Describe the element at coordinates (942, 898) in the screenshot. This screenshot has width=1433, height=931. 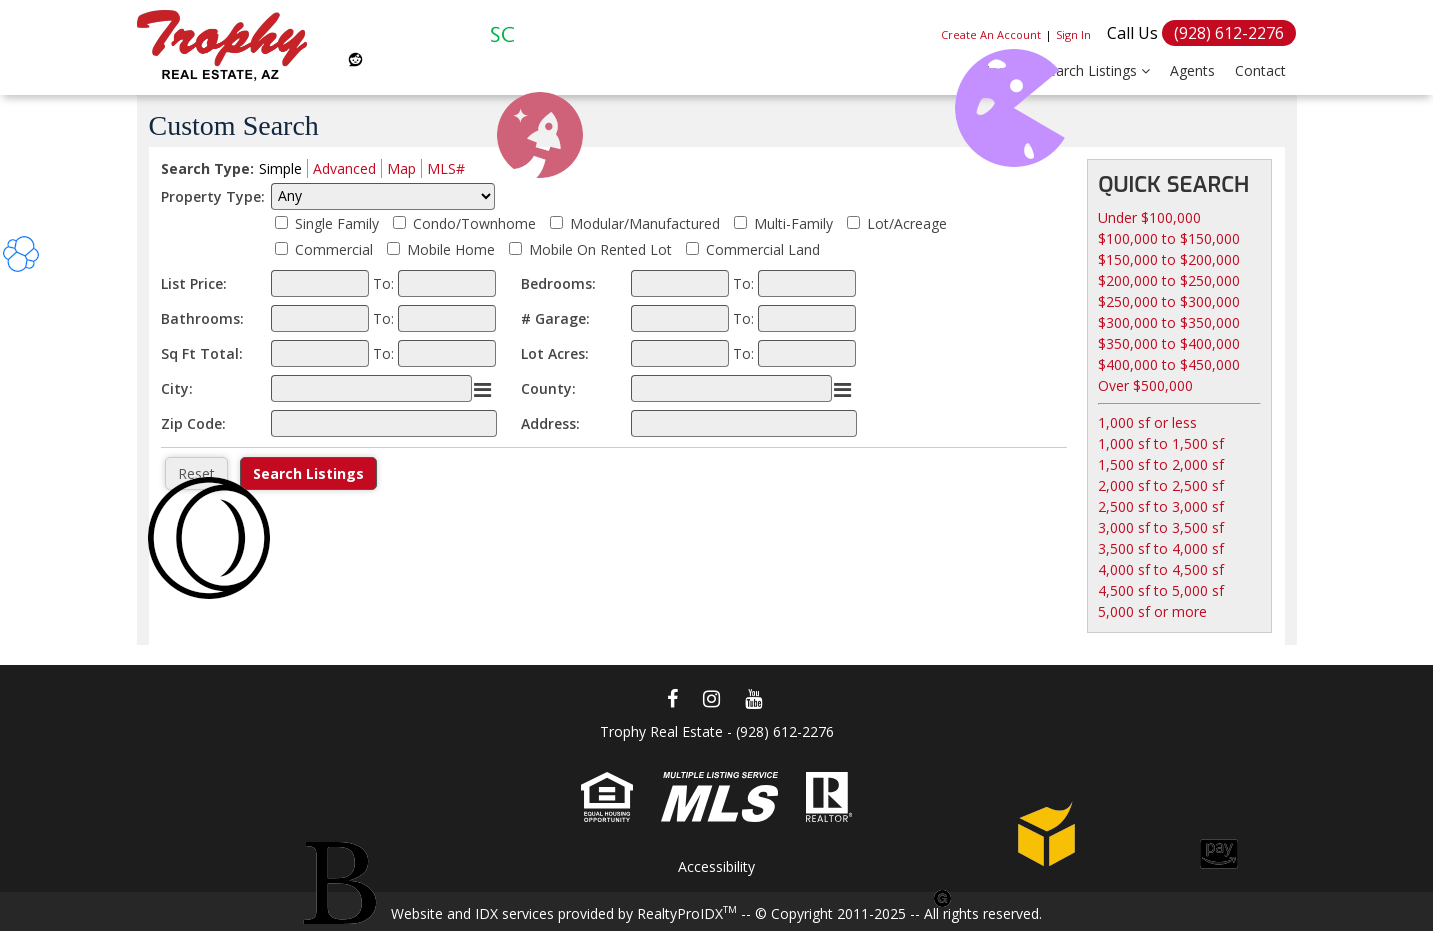
I see `link to gumroad store or profile` at that location.